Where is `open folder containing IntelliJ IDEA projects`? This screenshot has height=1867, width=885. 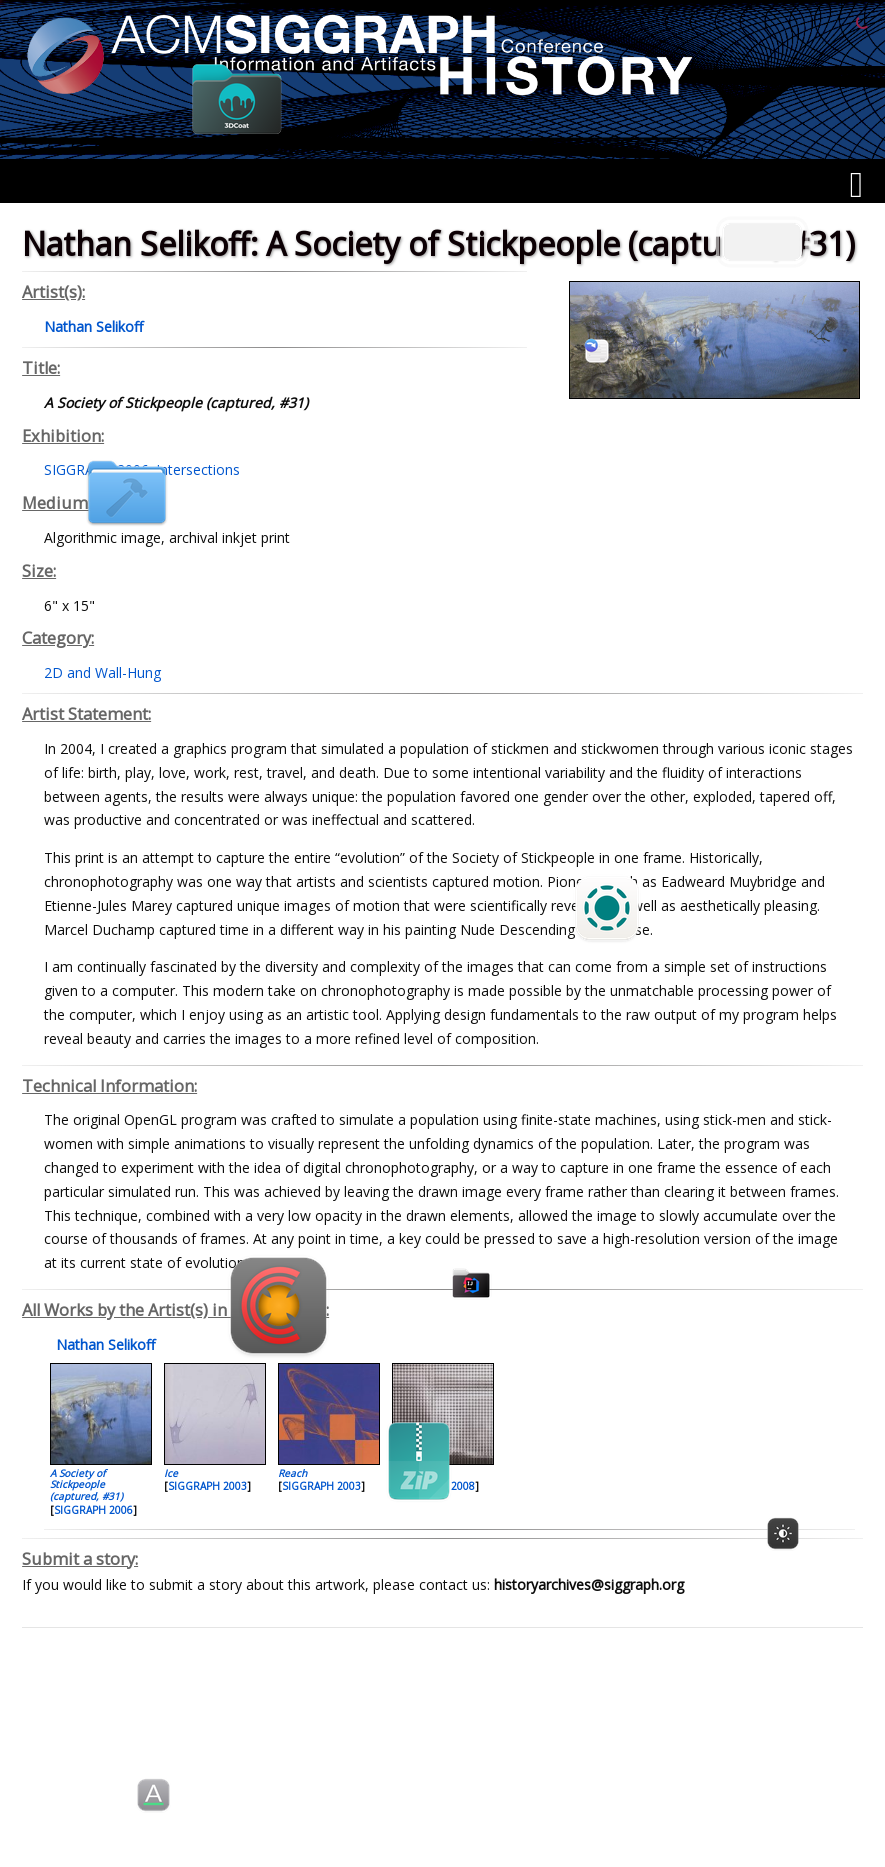
open folder containing IntelliJ IDEA projects is located at coordinates (471, 1284).